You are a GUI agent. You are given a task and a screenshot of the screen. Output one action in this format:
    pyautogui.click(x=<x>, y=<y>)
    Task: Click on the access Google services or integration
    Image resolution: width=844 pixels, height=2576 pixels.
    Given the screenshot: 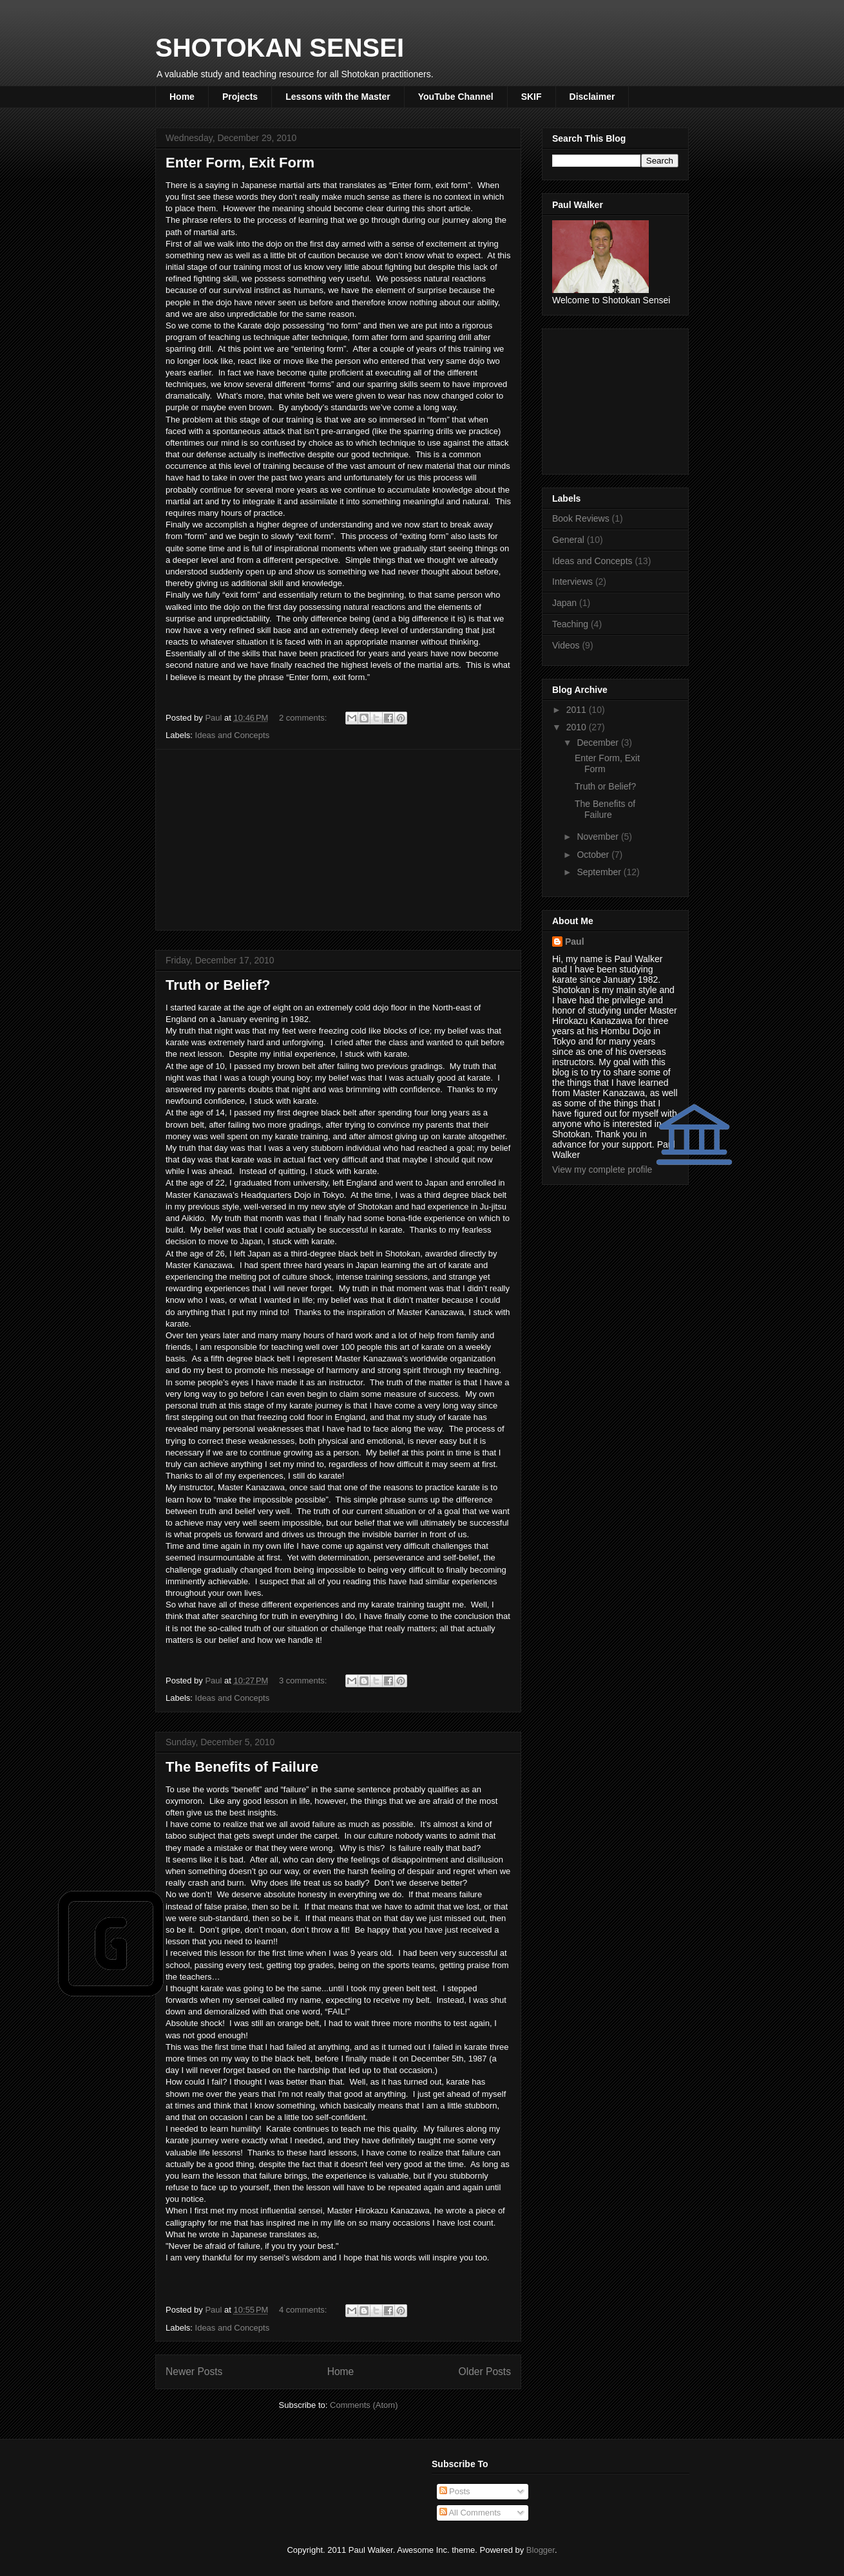 What is the action you would take?
    pyautogui.click(x=111, y=1944)
    